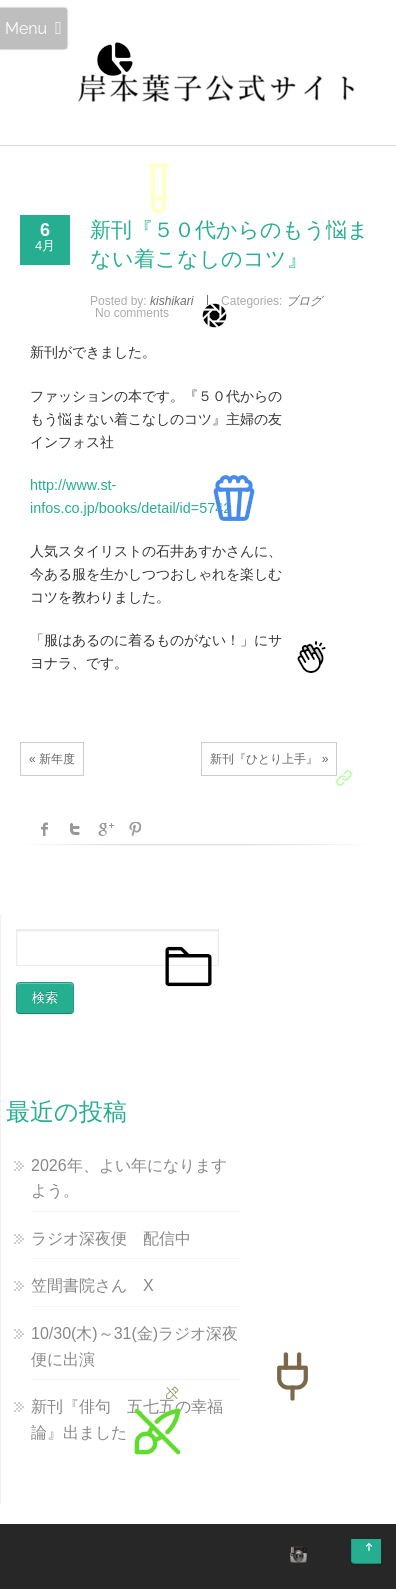 The width and height of the screenshot is (396, 1589). Describe the element at coordinates (114, 59) in the screenshot. I see `view analytics or statistics breakdown` at that location.